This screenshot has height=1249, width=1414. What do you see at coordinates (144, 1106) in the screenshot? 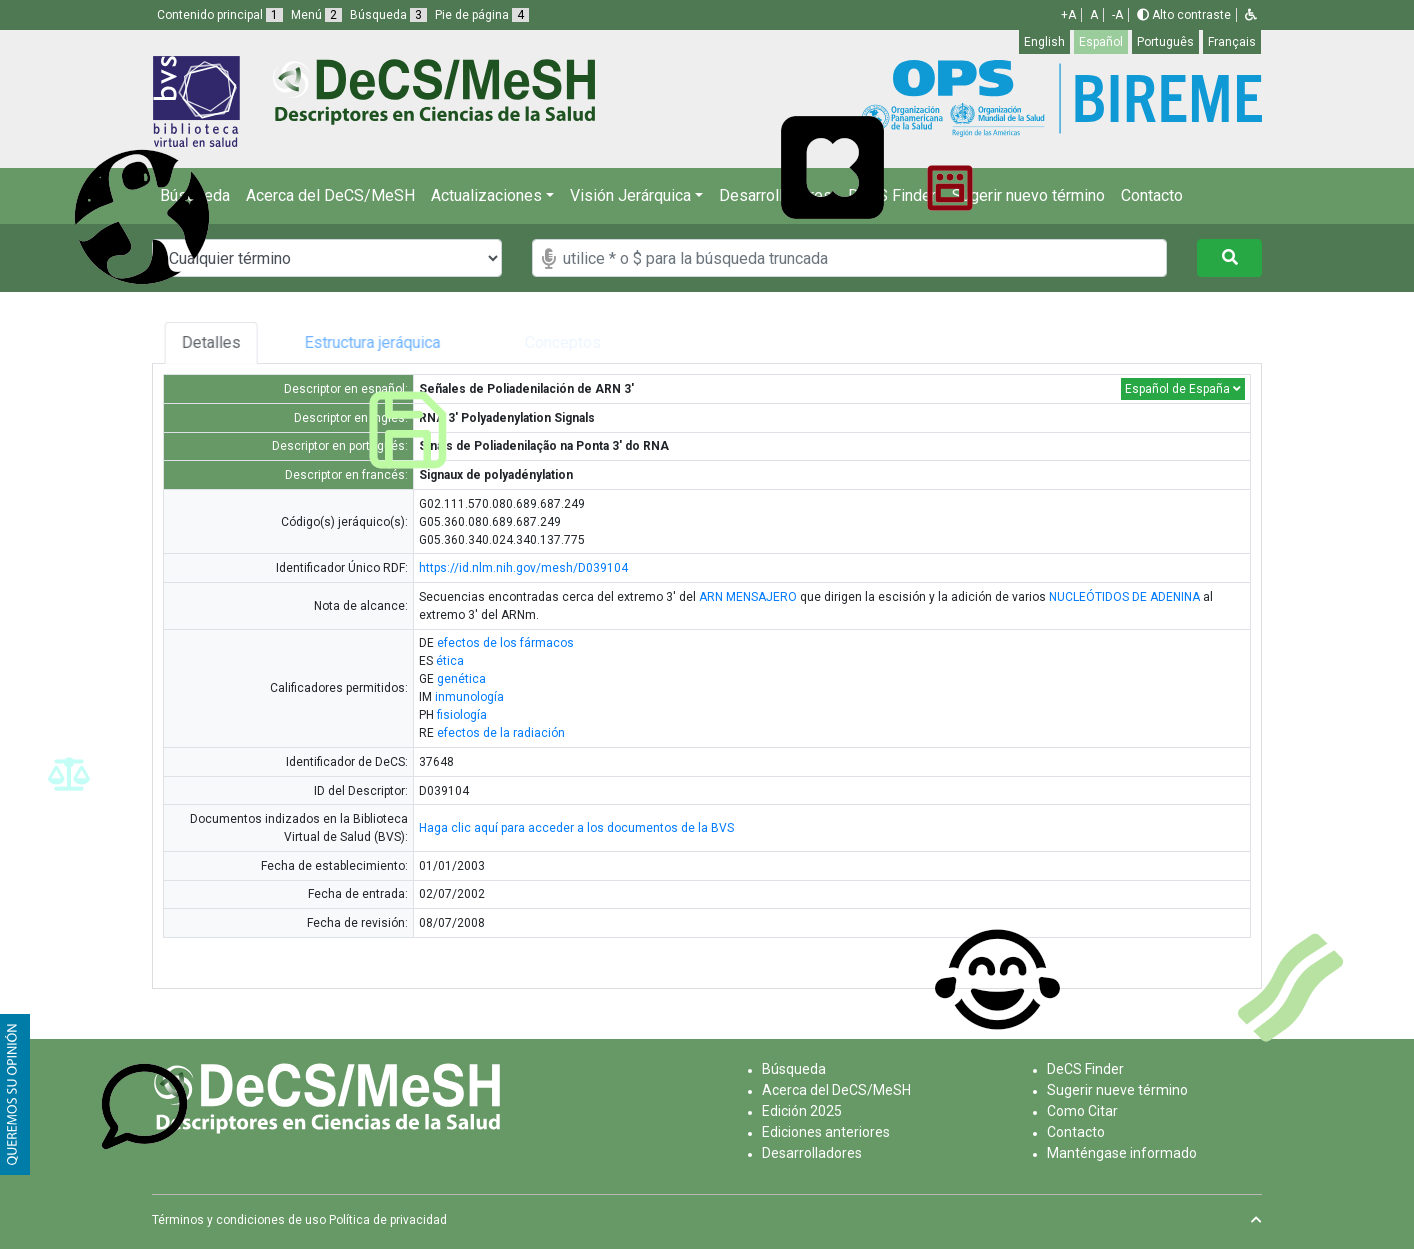
I see `open comments section` at bounding box center [144, 1106].